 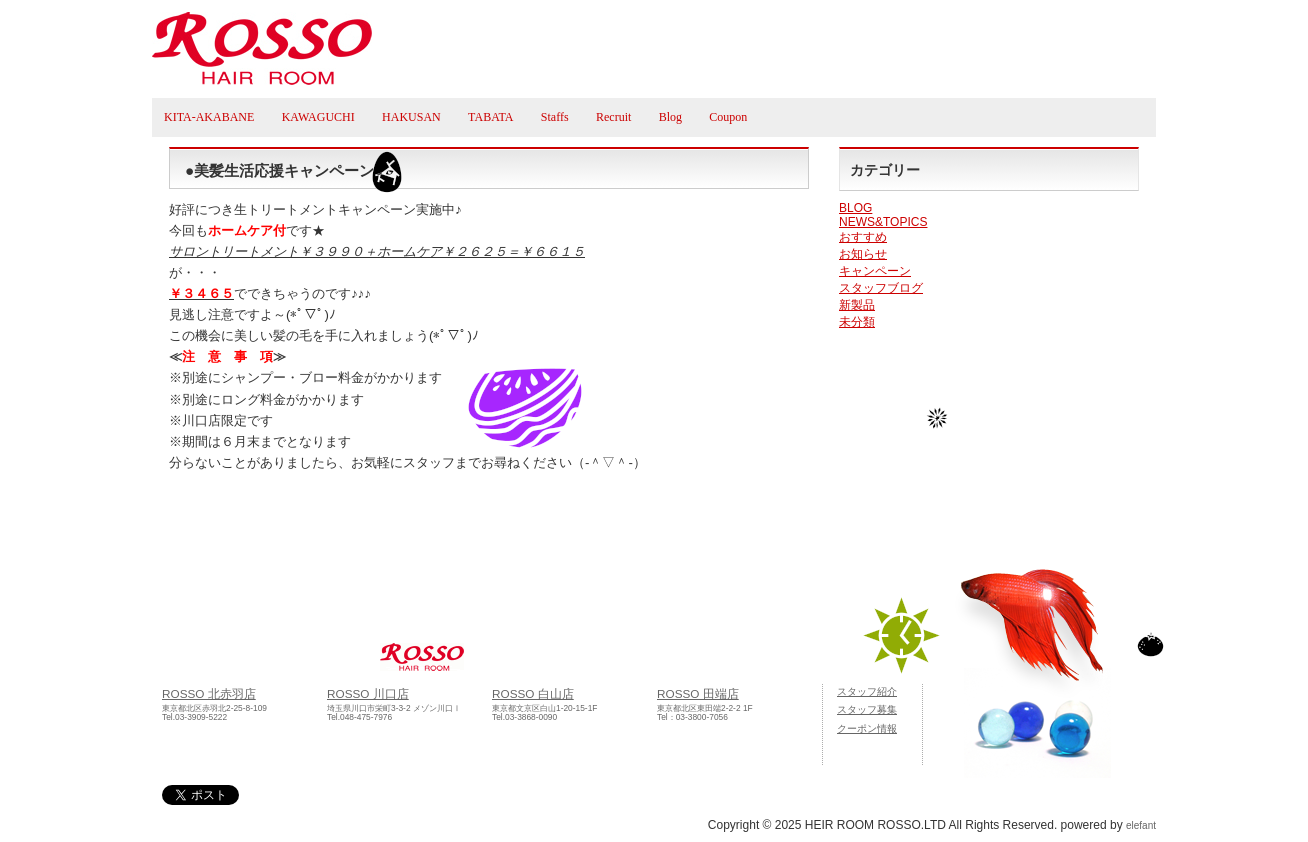 What do you see at coordinates (937, 418) in the screenshot?
I see `shatter or break an object` at bounding box center [937, 418].